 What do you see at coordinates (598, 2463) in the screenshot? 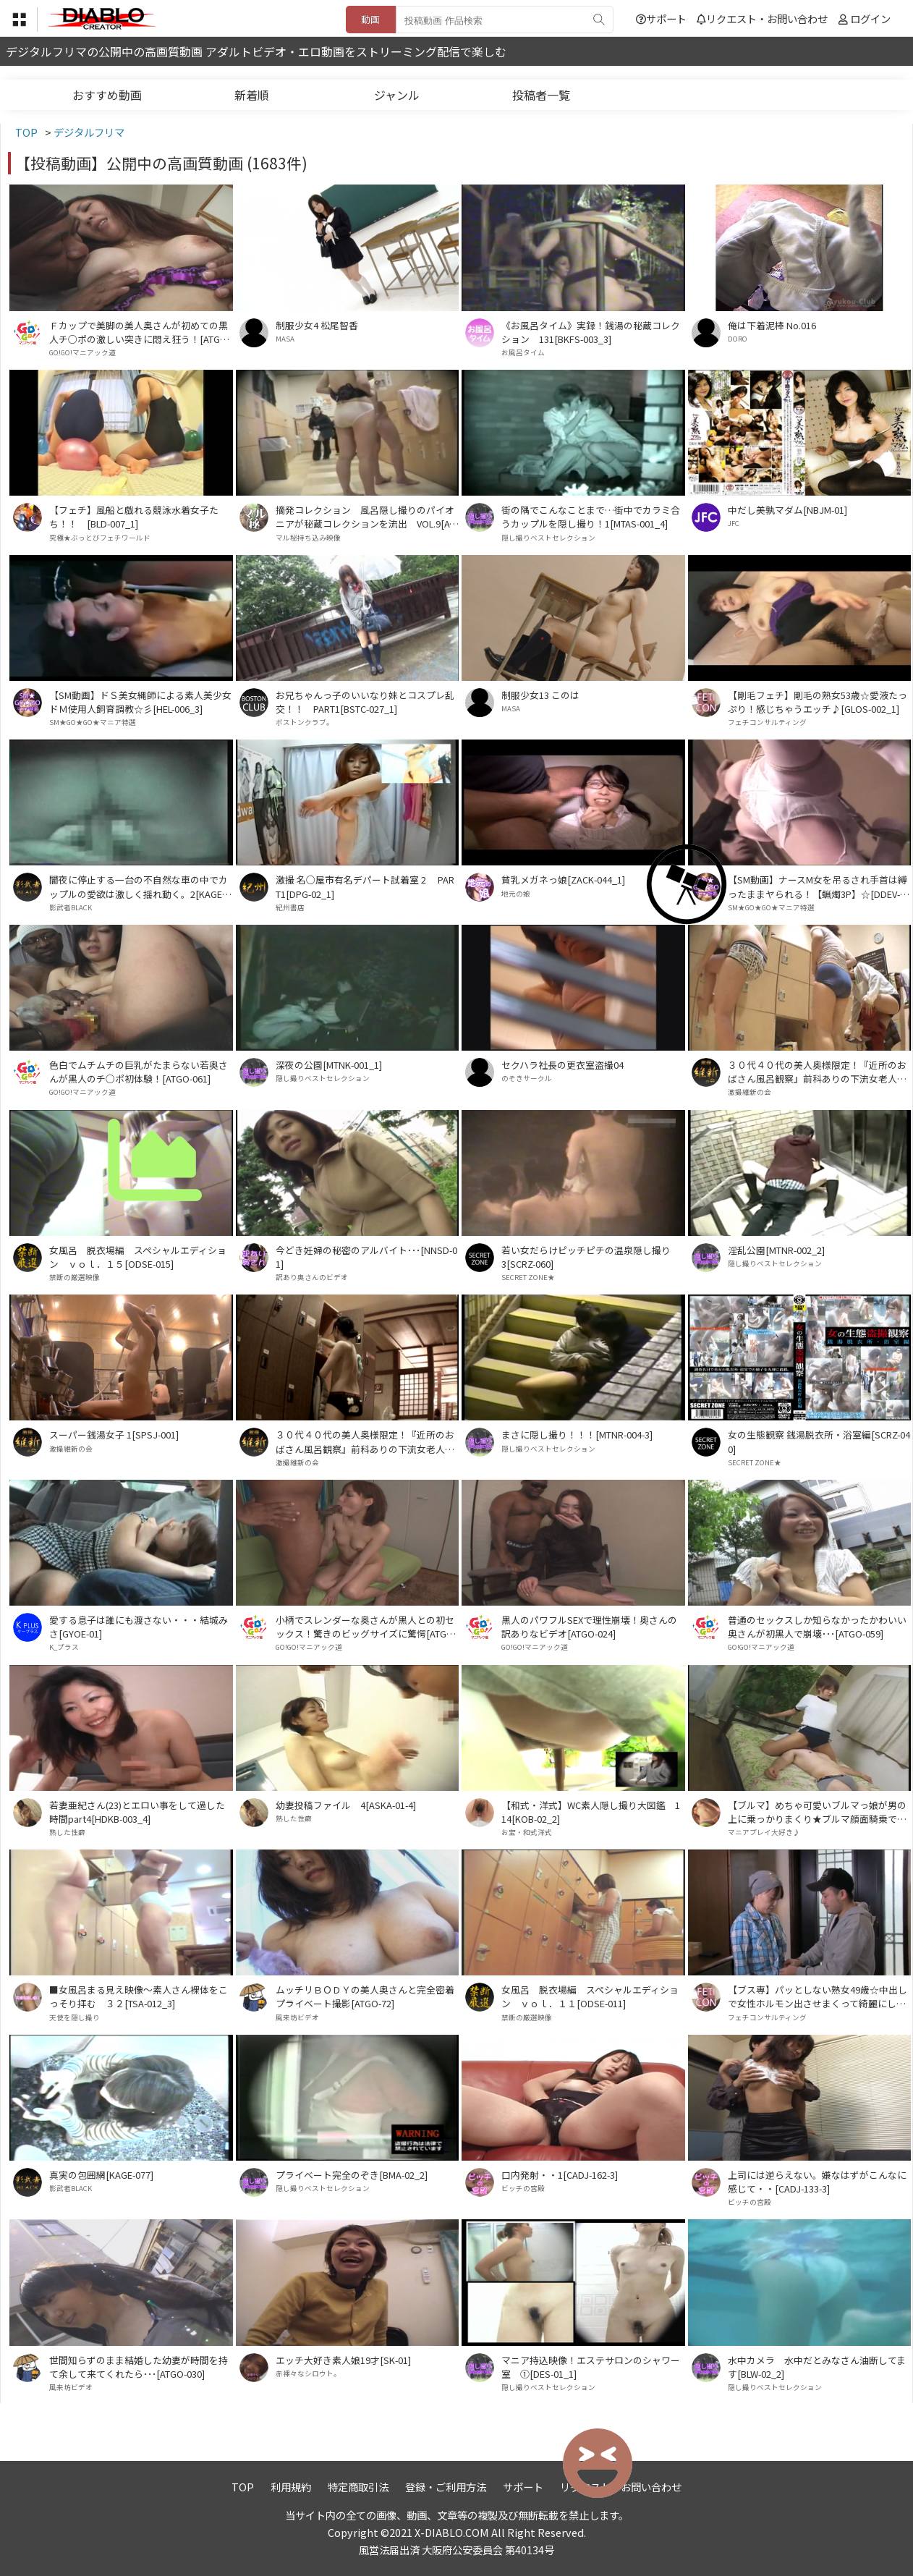
I see `react with laughter to a post or message` at bounding box center [598, 2463].